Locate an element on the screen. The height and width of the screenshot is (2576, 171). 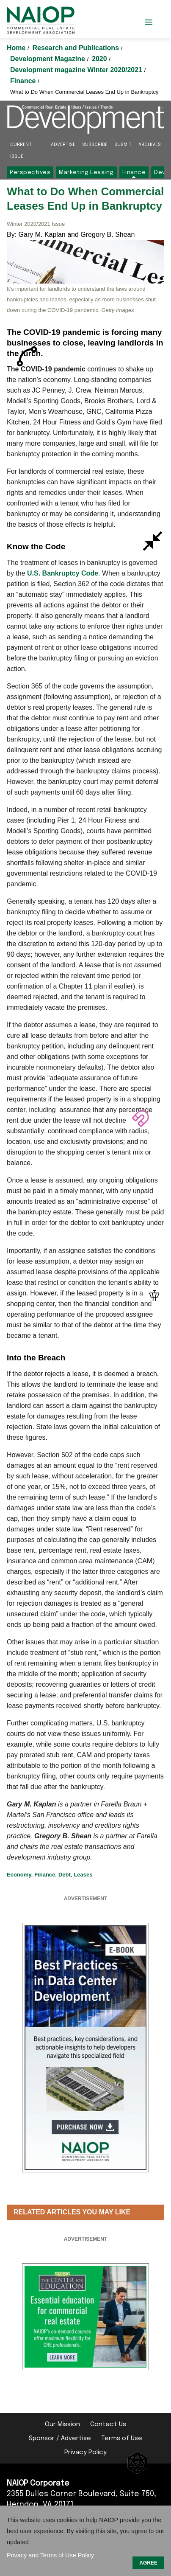
attract or pin related items together is located at coordinates (141, 1118).